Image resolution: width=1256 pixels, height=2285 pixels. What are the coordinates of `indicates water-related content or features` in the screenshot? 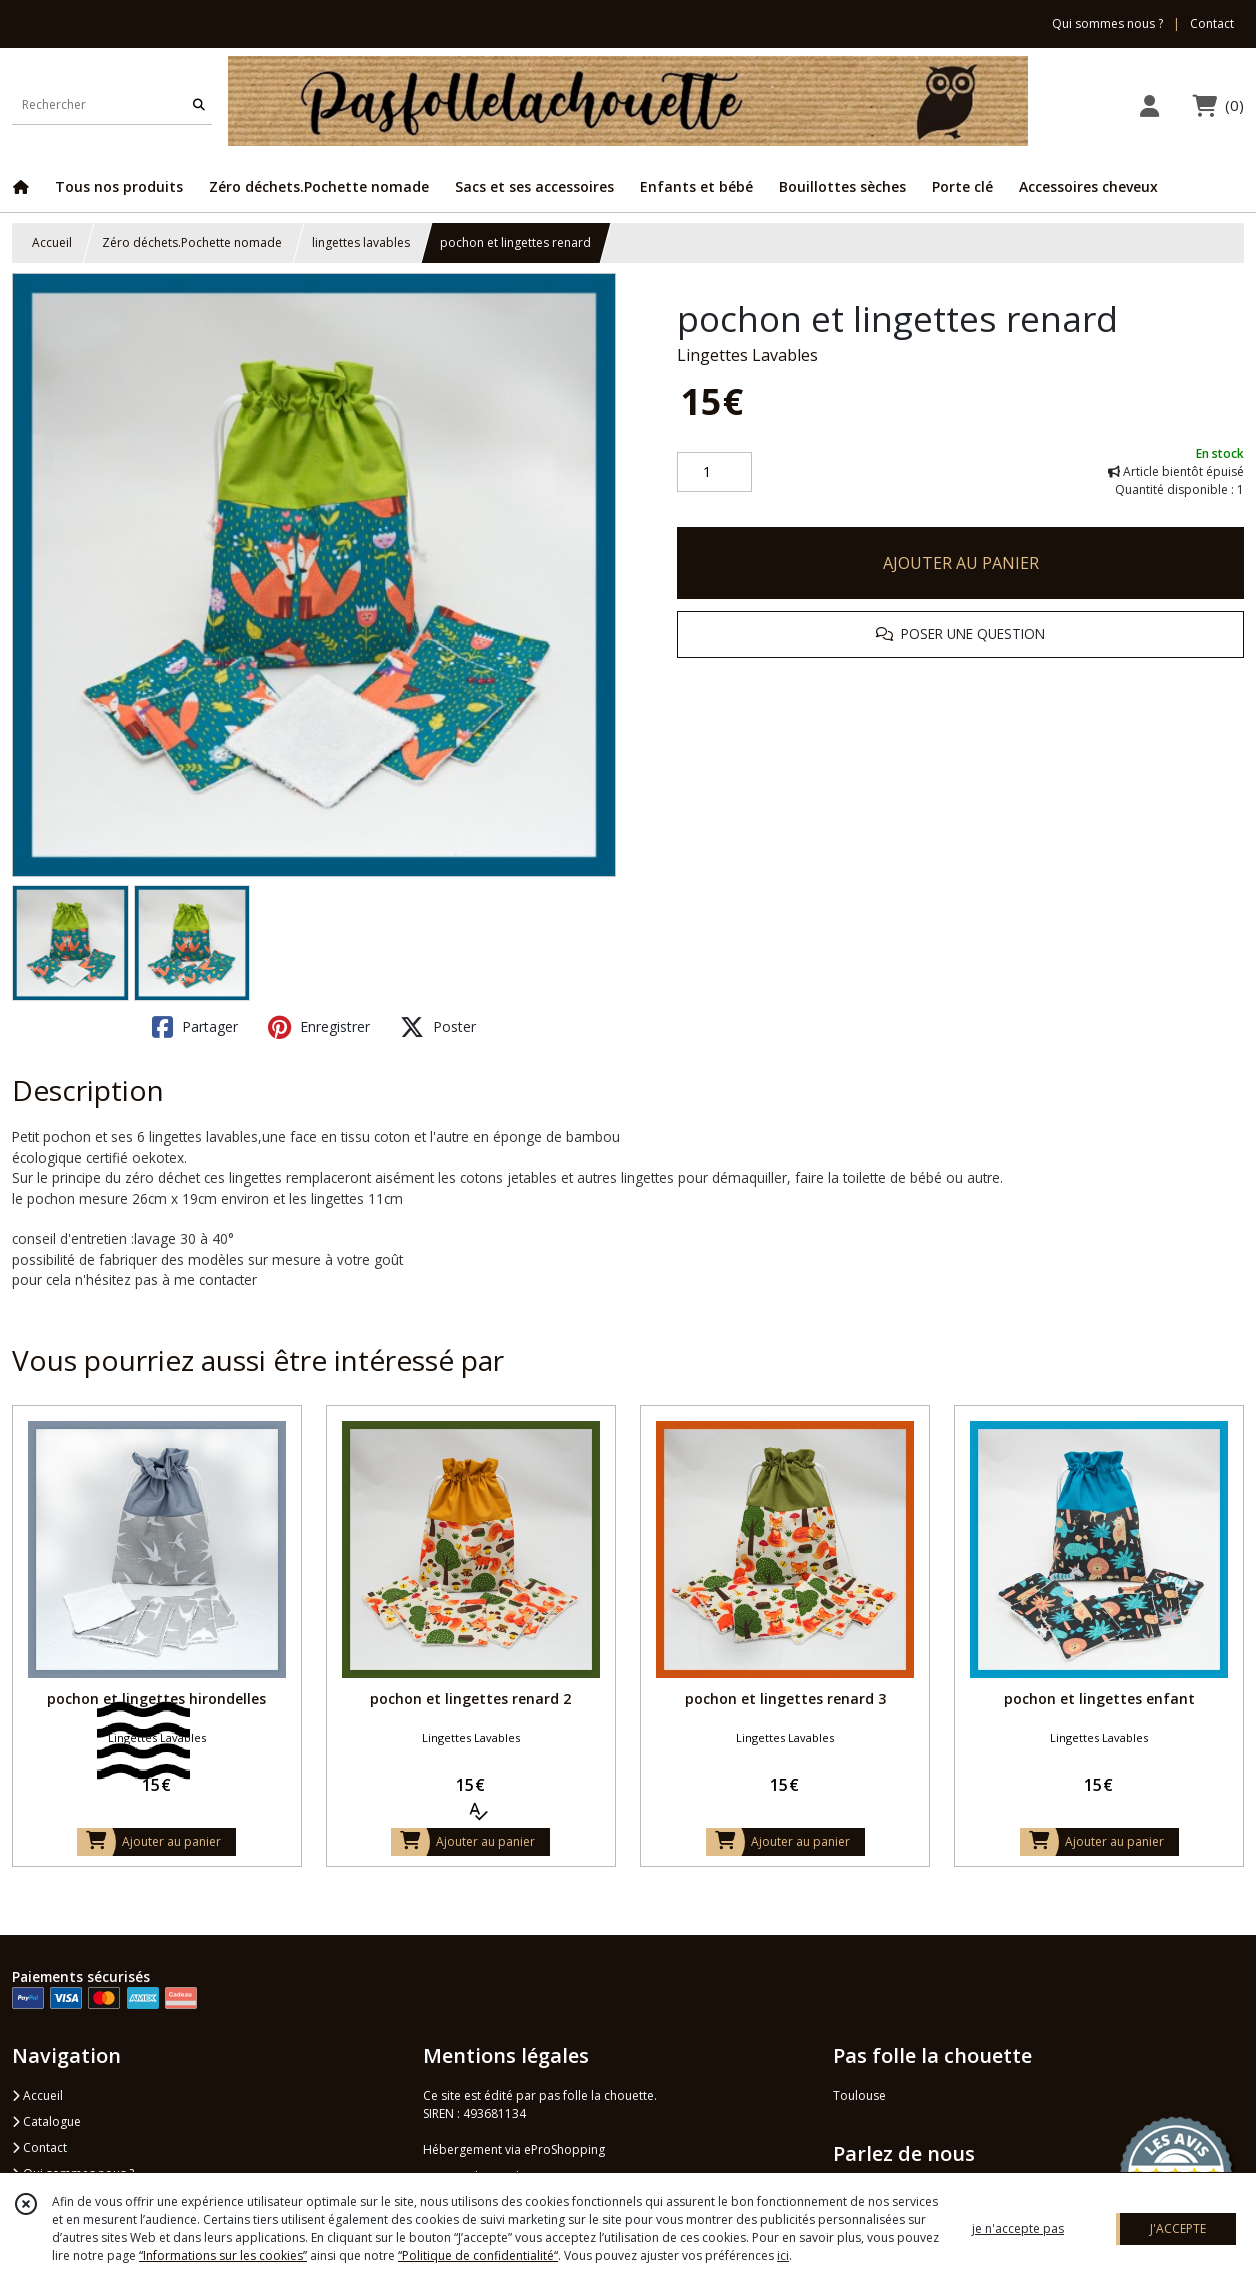 It's located at (143, 1740).